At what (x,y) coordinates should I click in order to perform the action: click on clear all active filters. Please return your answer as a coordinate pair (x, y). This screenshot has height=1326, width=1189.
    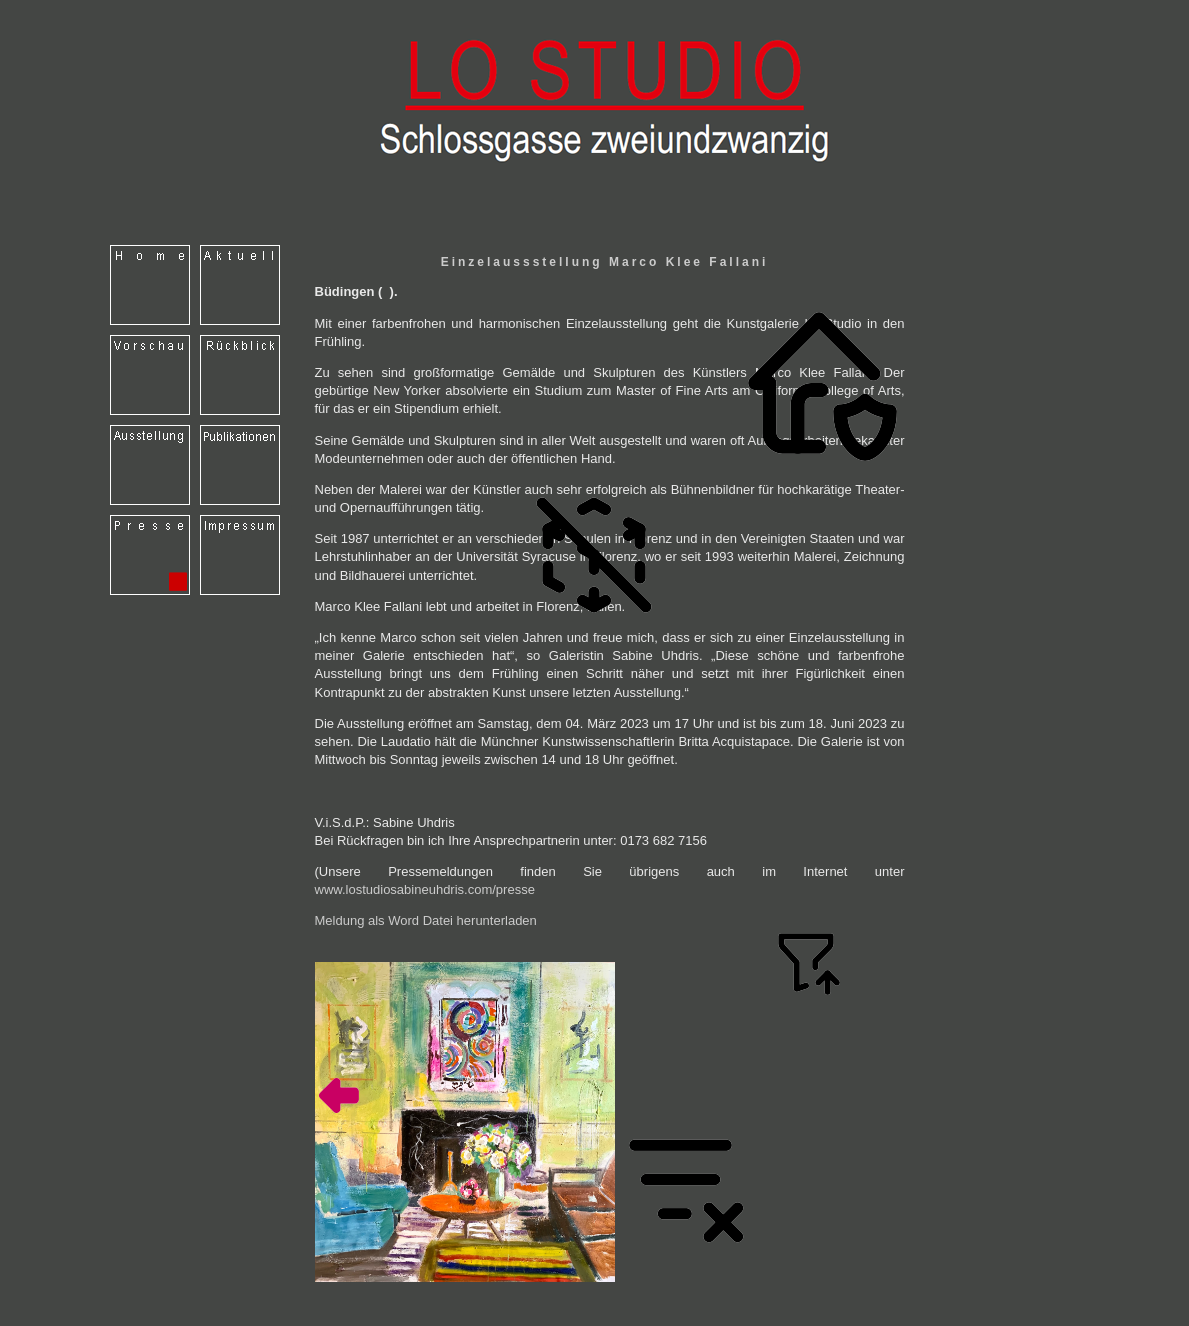
    Looking at the image, I should click on (680, 1179).